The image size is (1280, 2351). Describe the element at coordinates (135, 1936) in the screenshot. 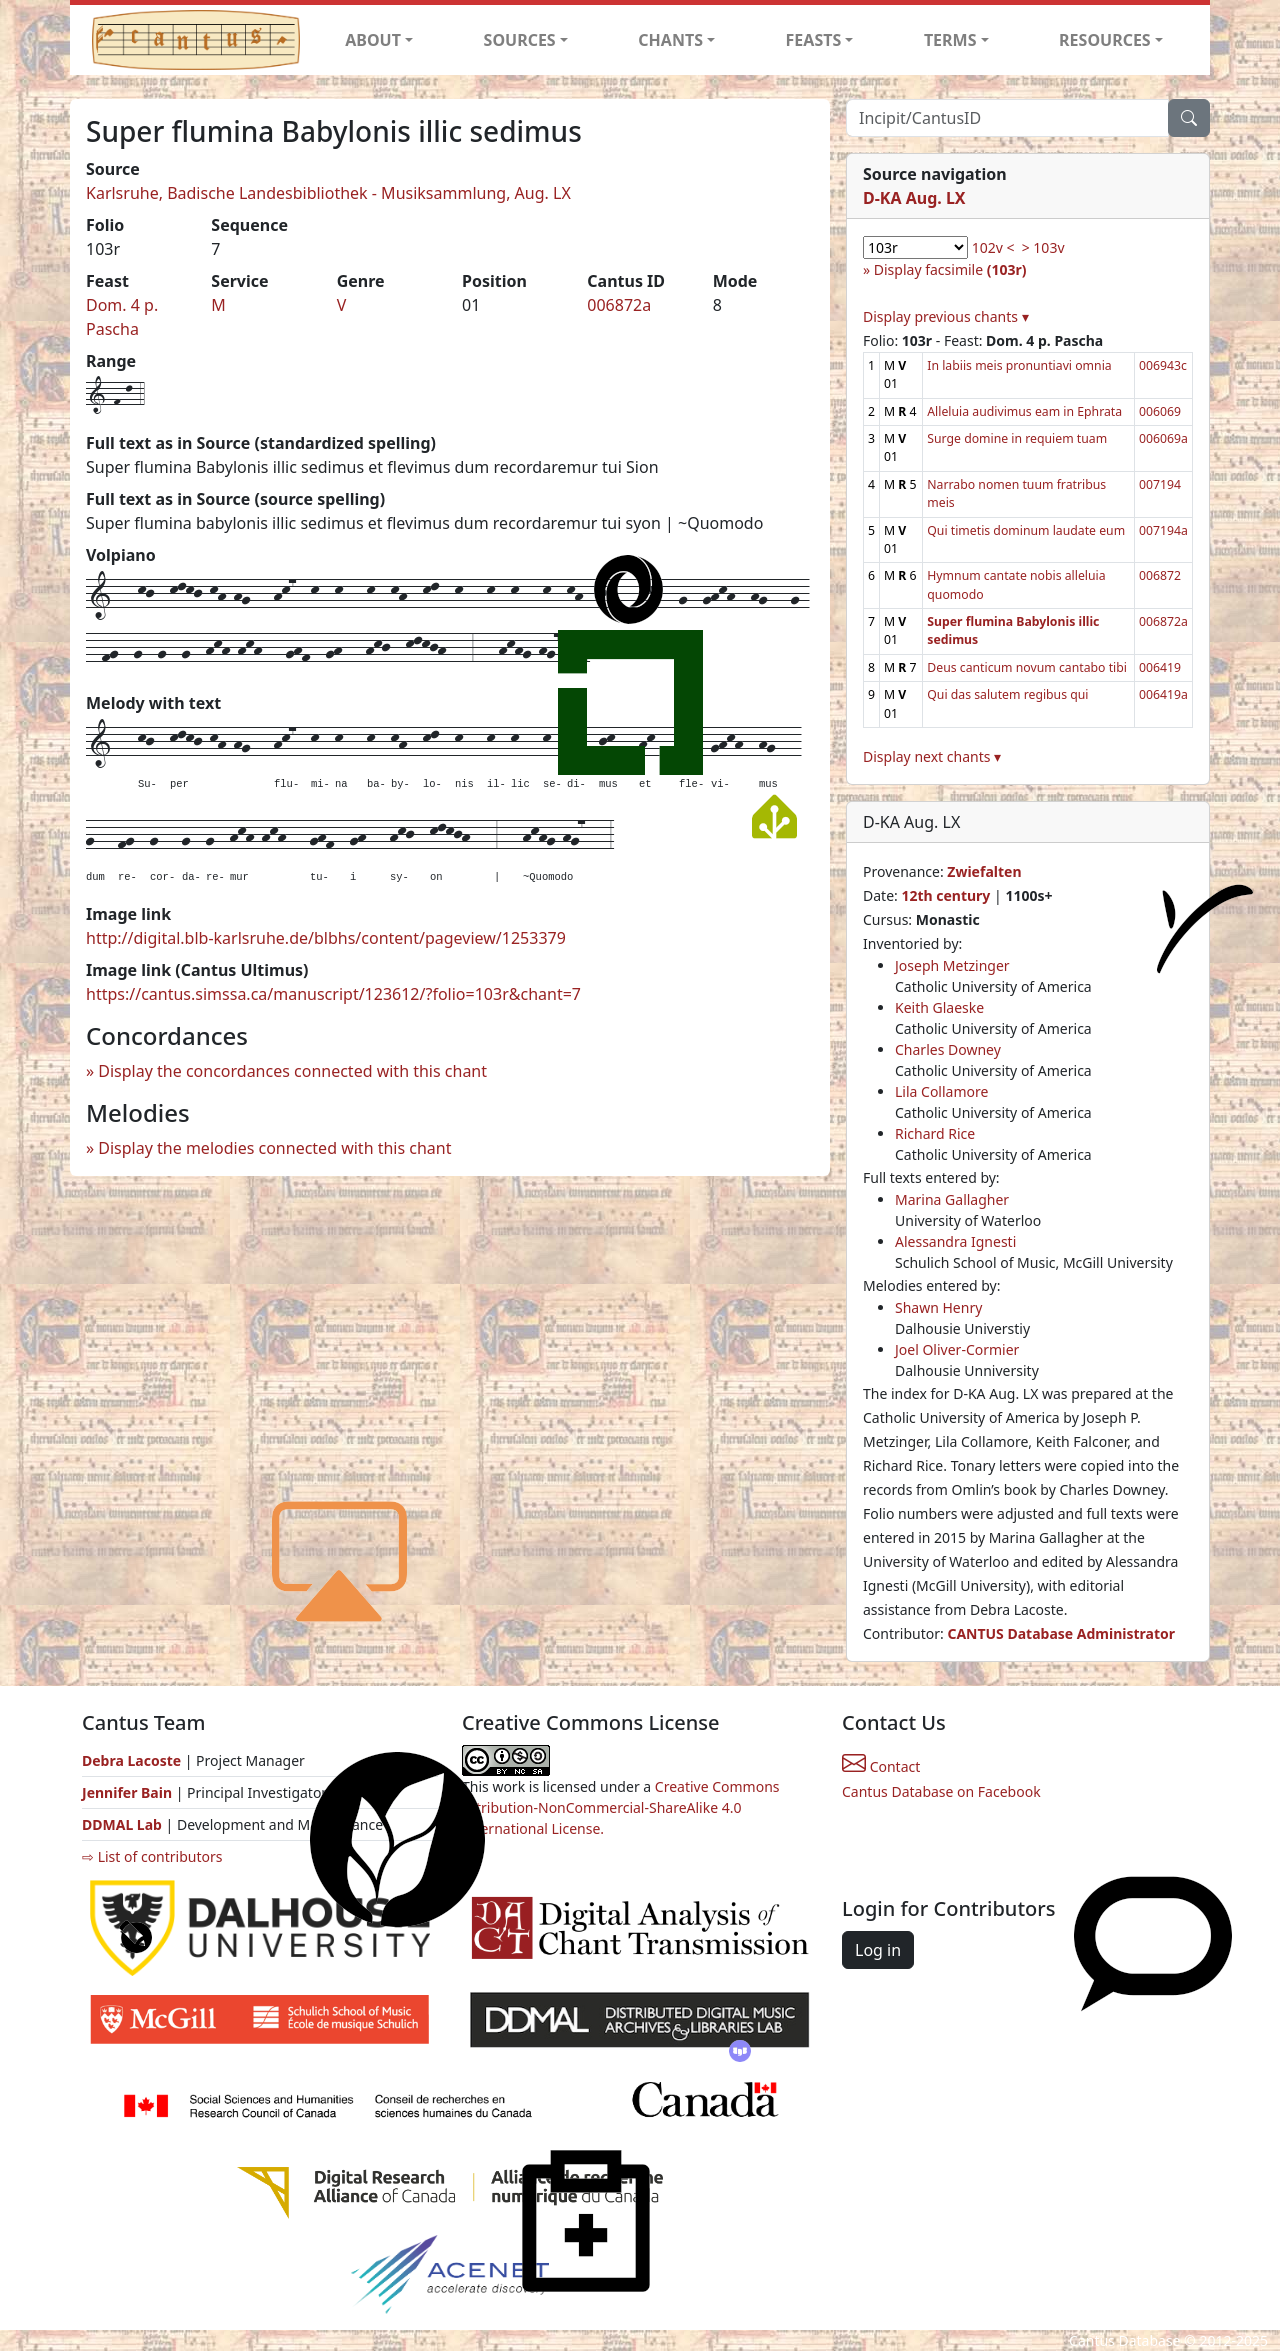

I see `open LiveJournal app` at that location.